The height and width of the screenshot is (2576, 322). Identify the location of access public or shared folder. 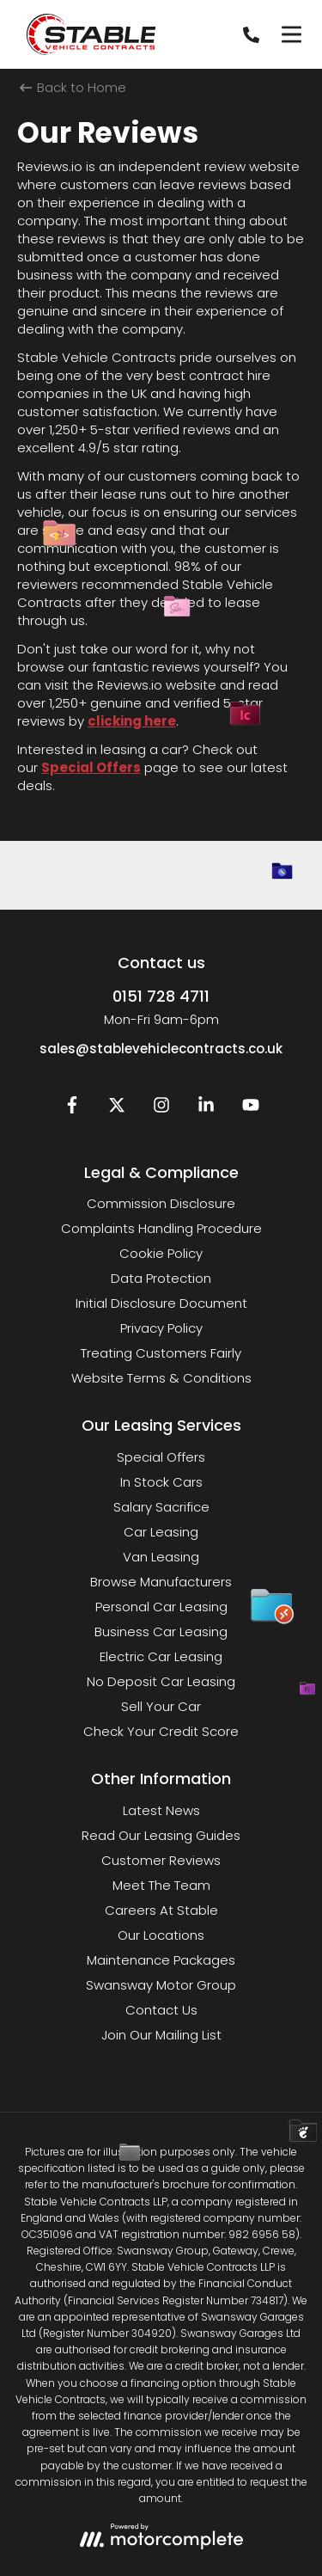
(130, 2152).